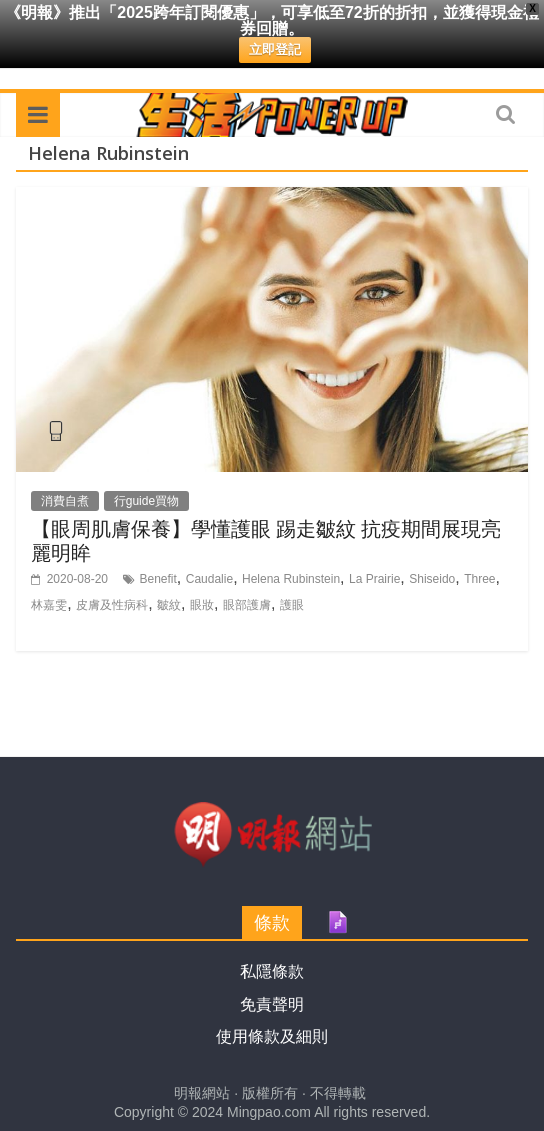 The image size is (544, 1131). What do you see at coordinates (338, 922) in the screenshot?
I see `microsoft infopath form file` at bounding box center [338, 922].